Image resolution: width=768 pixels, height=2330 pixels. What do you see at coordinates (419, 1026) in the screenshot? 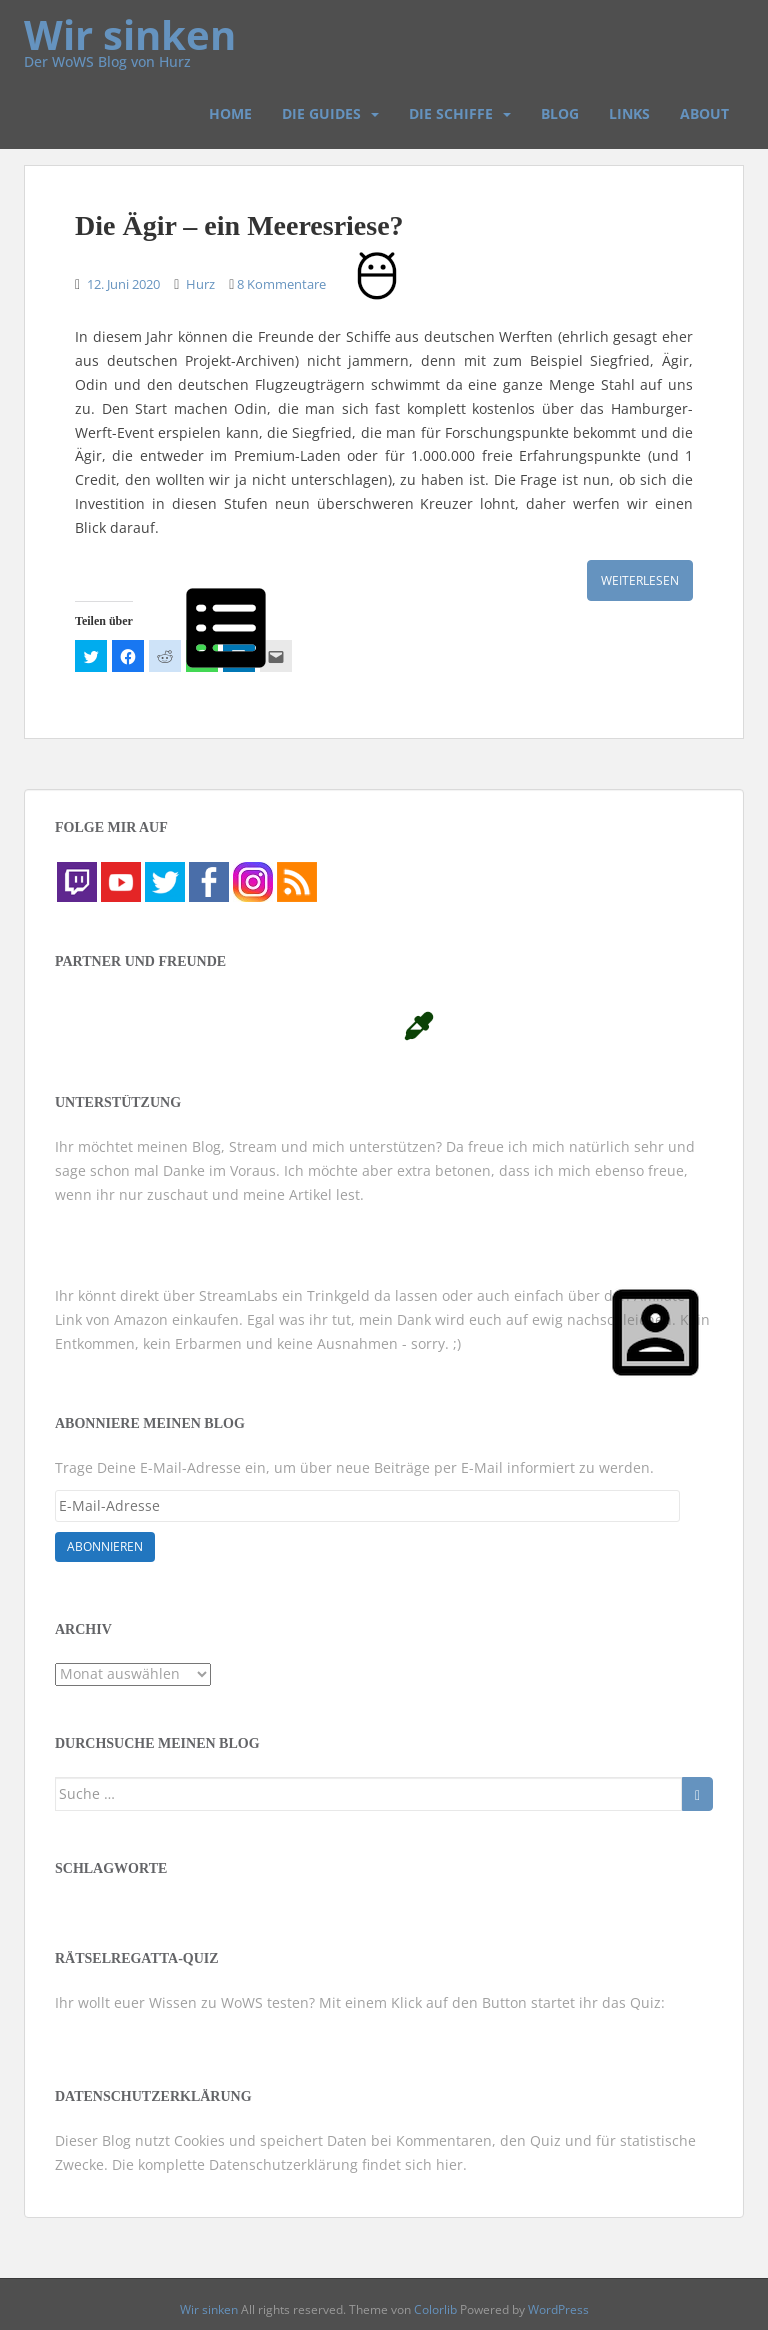
I see `pick a color from the canvas` at bounding box center [419, 1026].